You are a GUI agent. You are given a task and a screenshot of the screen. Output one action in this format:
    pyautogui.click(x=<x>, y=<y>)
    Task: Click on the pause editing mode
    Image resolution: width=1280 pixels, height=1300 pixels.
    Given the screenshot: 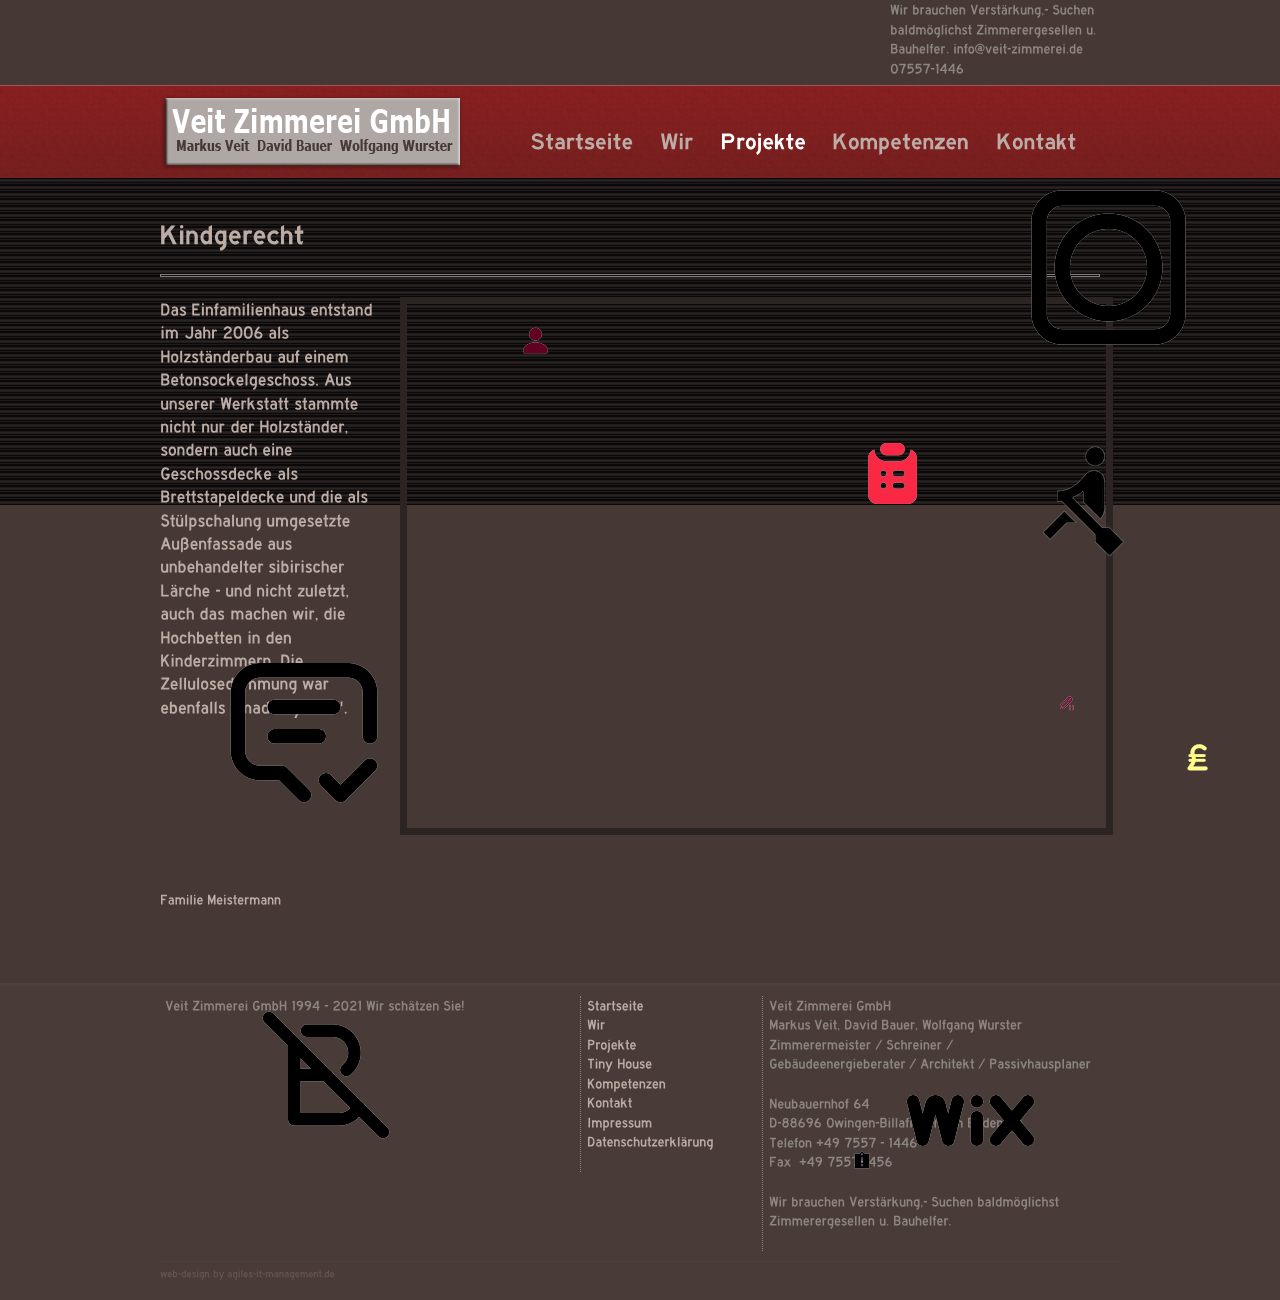 What is the action you would take?
    pyautogui.click(x=1066, y=702)
    